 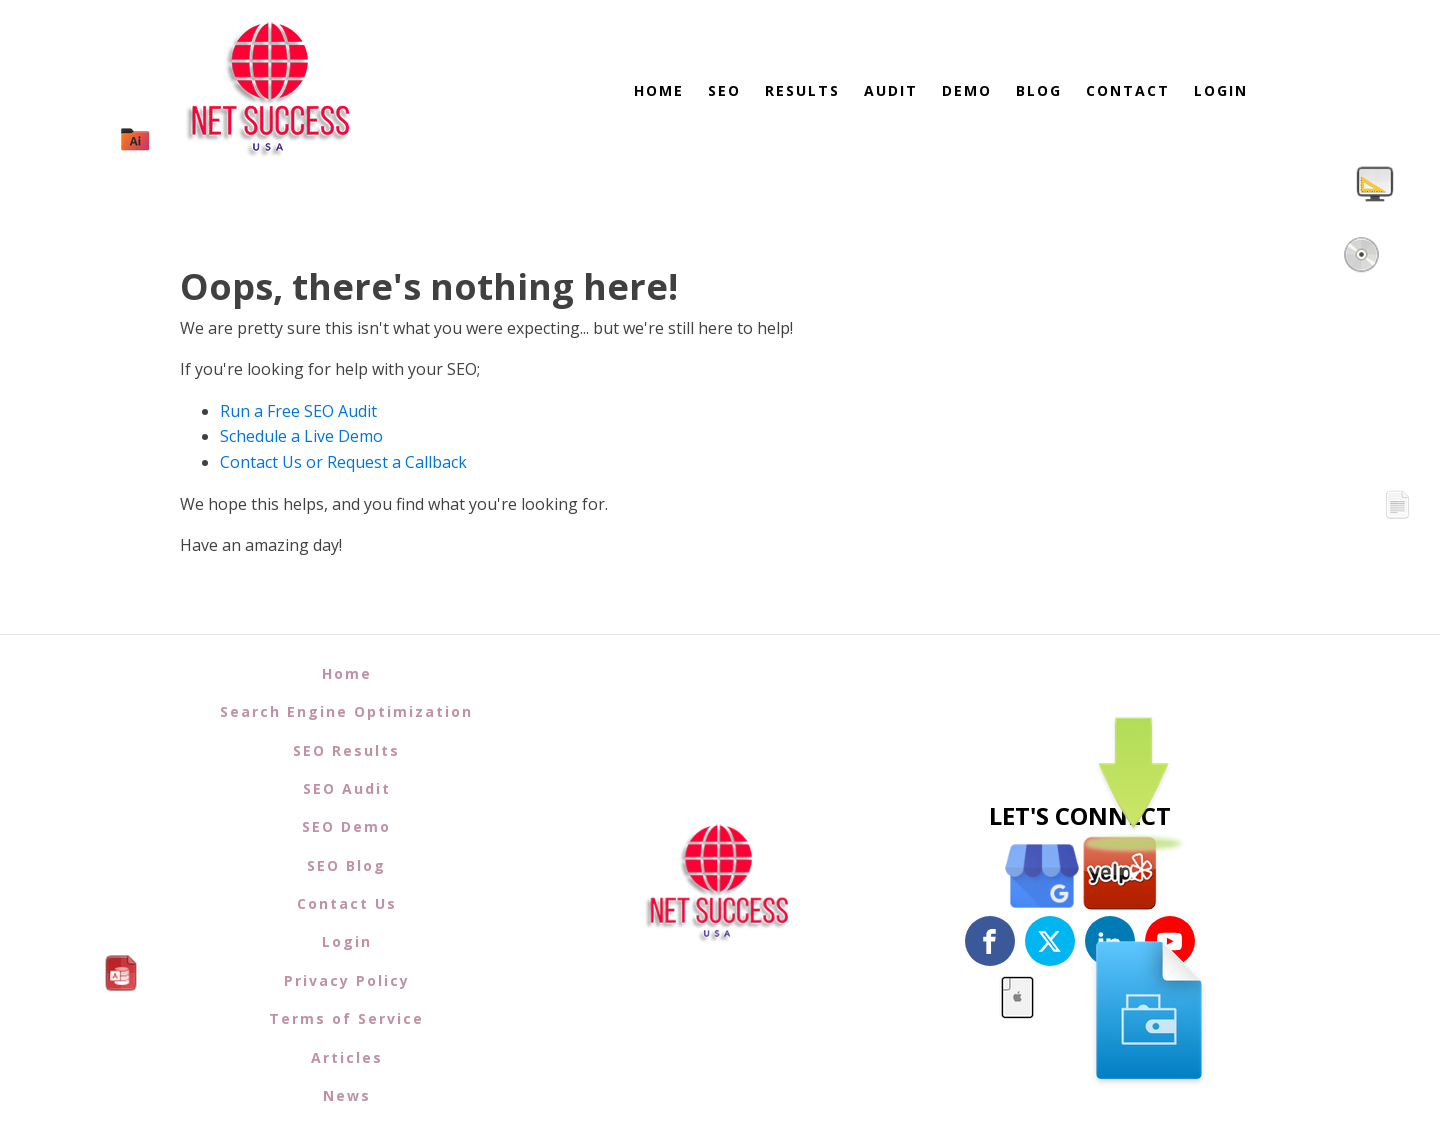 I want to click on microsoft access database file, so click(x=121, y=973).